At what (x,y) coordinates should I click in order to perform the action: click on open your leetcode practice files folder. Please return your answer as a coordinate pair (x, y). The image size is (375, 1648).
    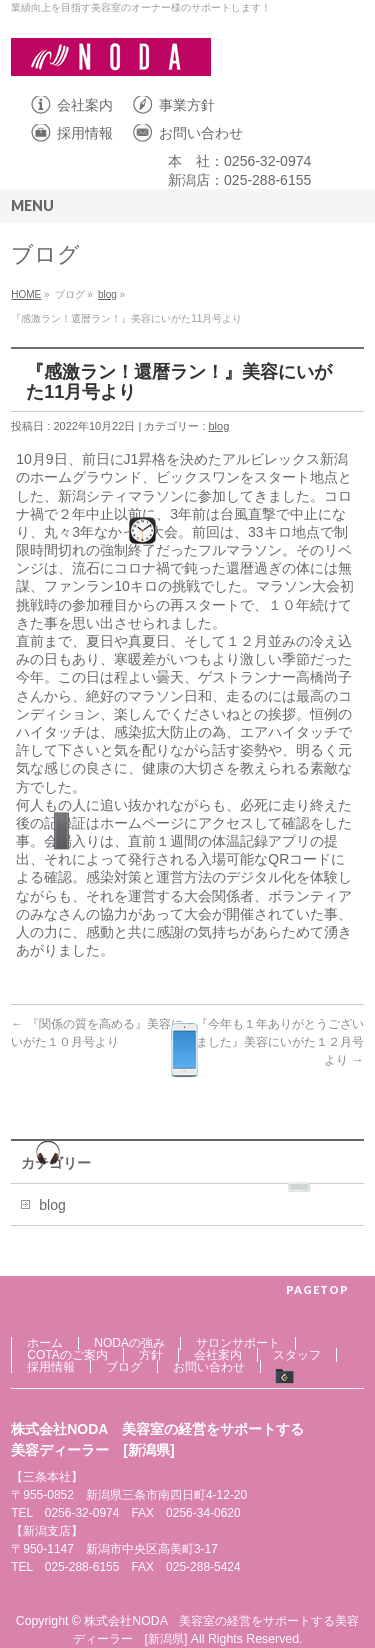
    Looking at the image, I should click on (284, 1376).